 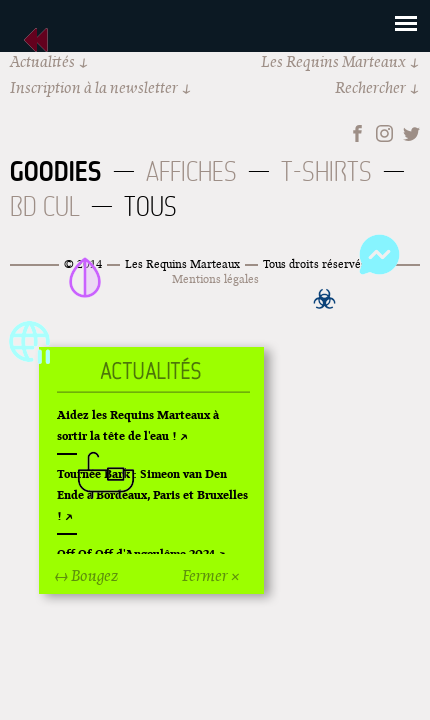 I want to click on pause global sync or updates, so click(x=29, y=341).